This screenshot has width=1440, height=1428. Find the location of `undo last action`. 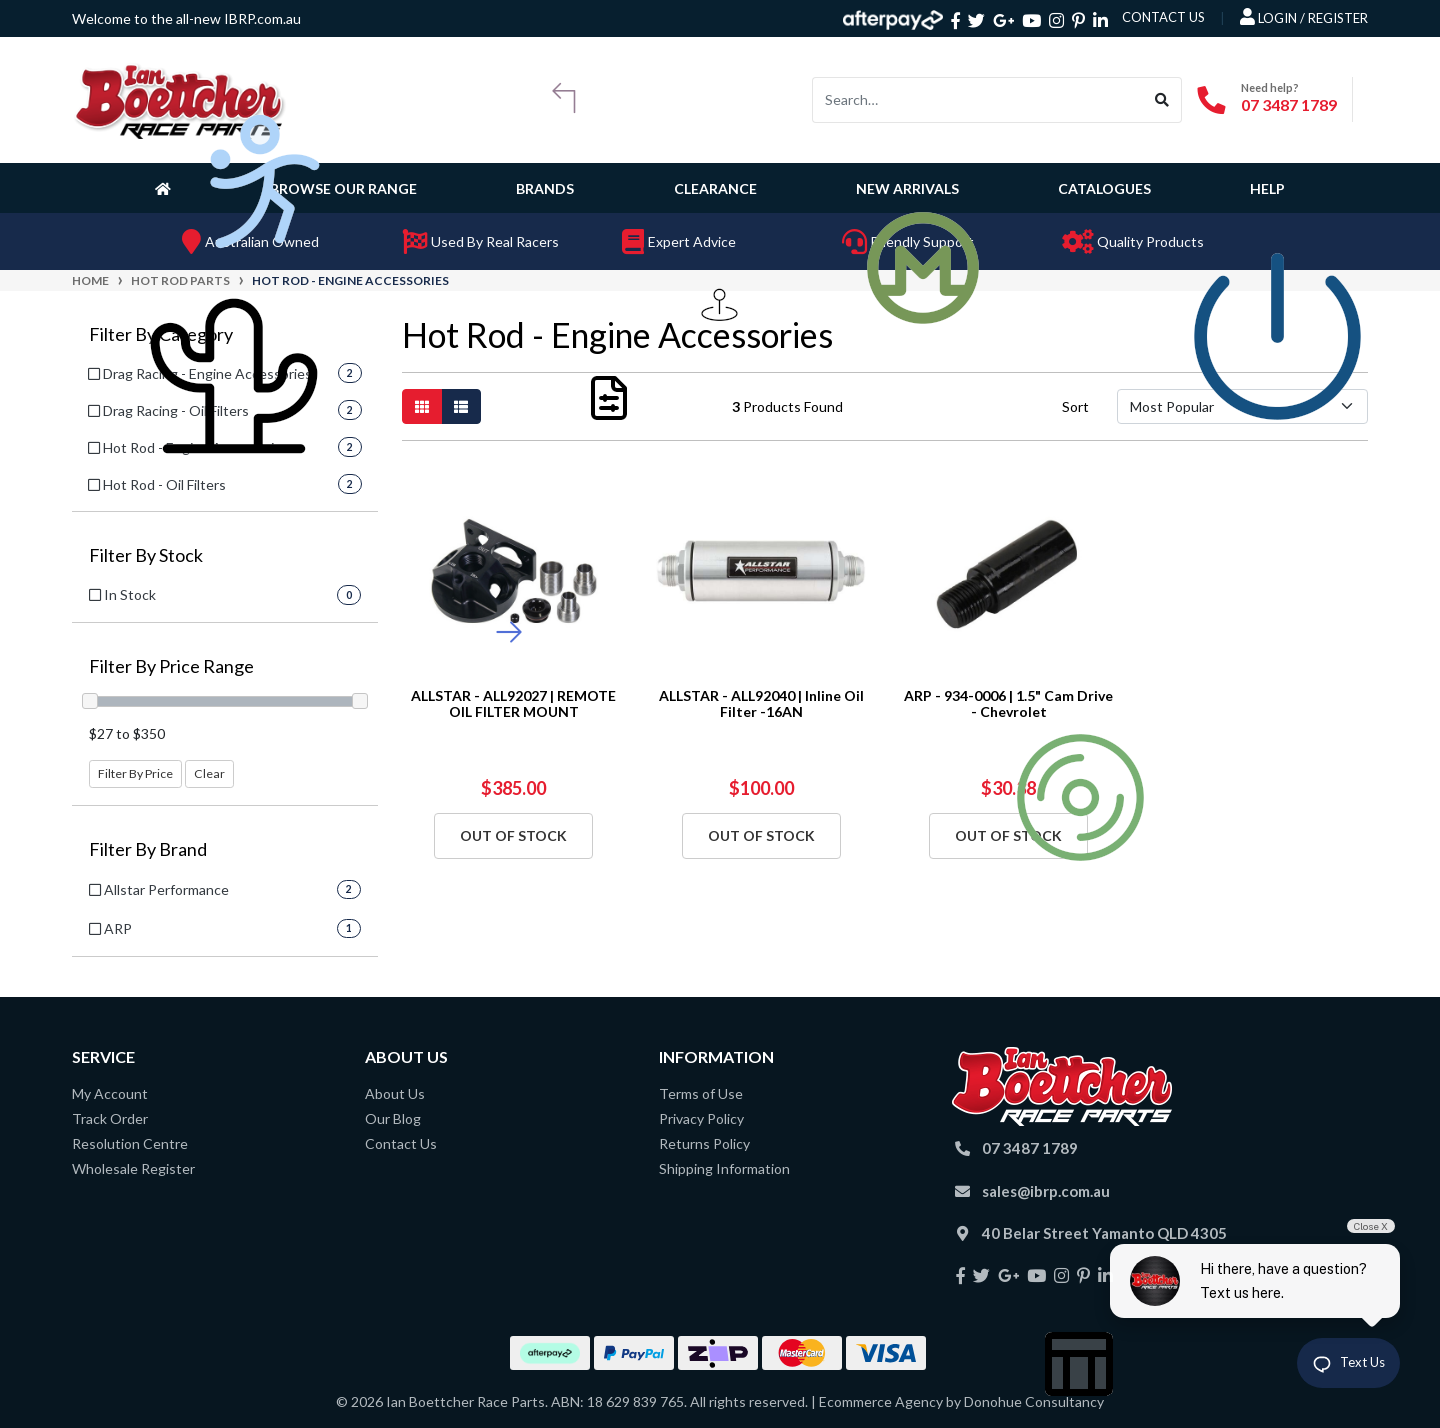

undo last action is located at coordinates (565, 98).